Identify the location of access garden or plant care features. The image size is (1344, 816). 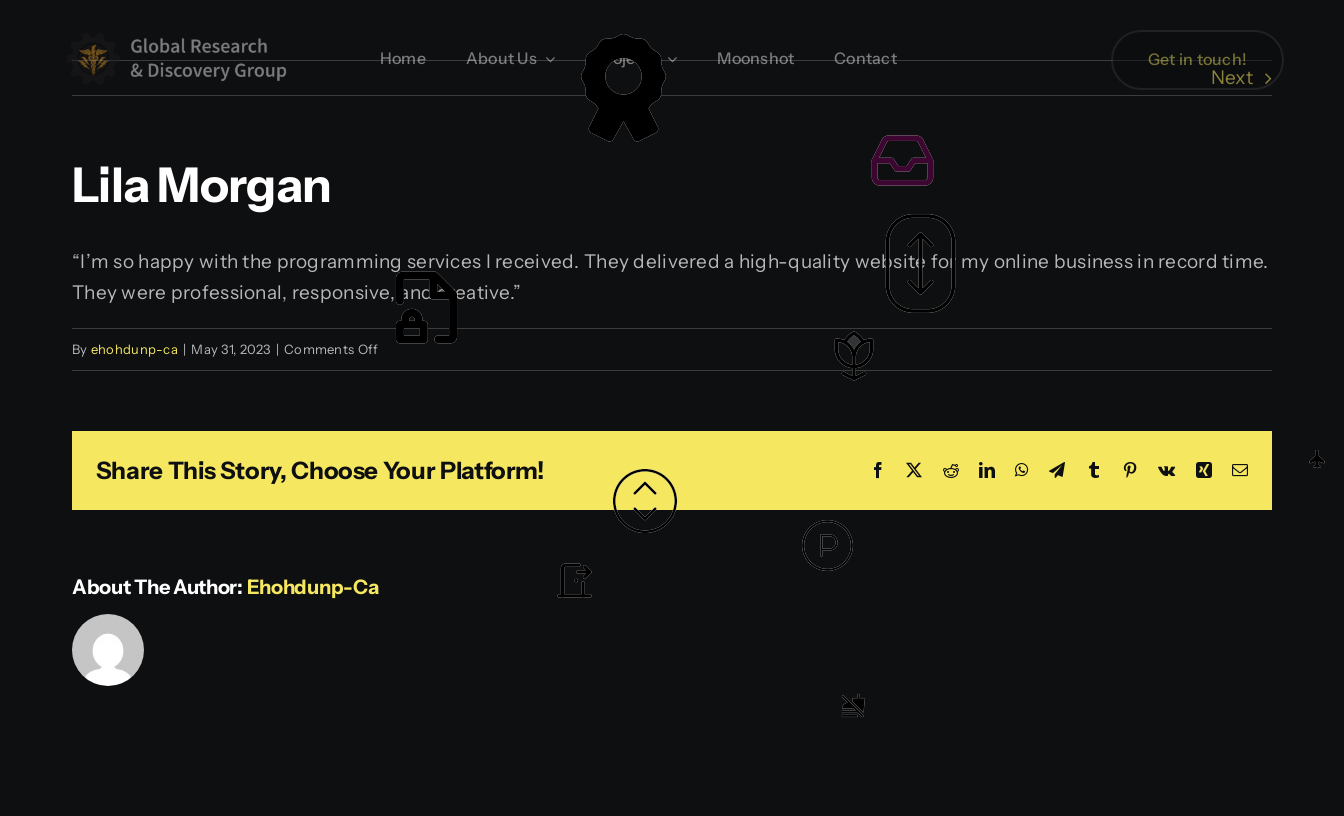
(854, 356).